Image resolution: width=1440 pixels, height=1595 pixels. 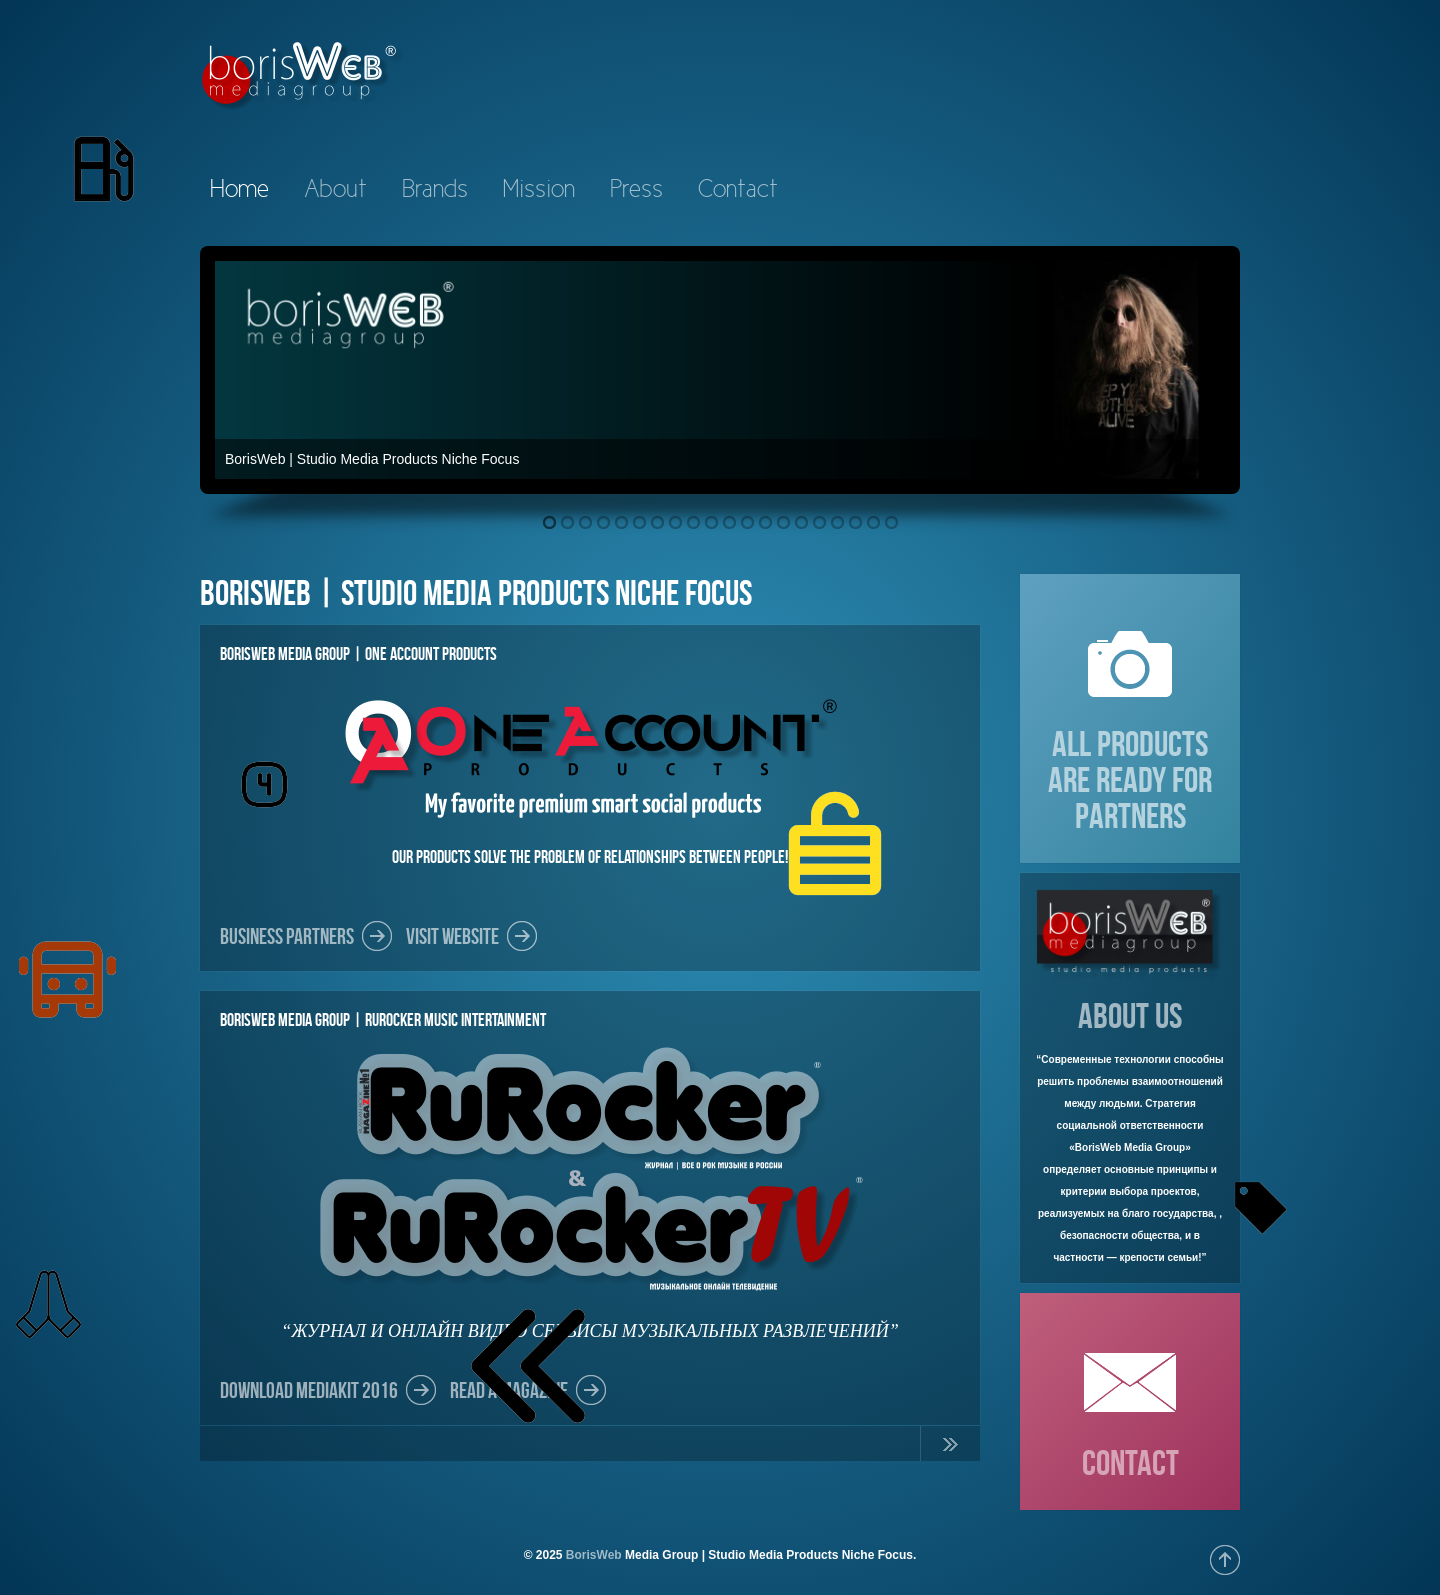 I want to click on go back to the beginning, so click(x=533, y=1366).